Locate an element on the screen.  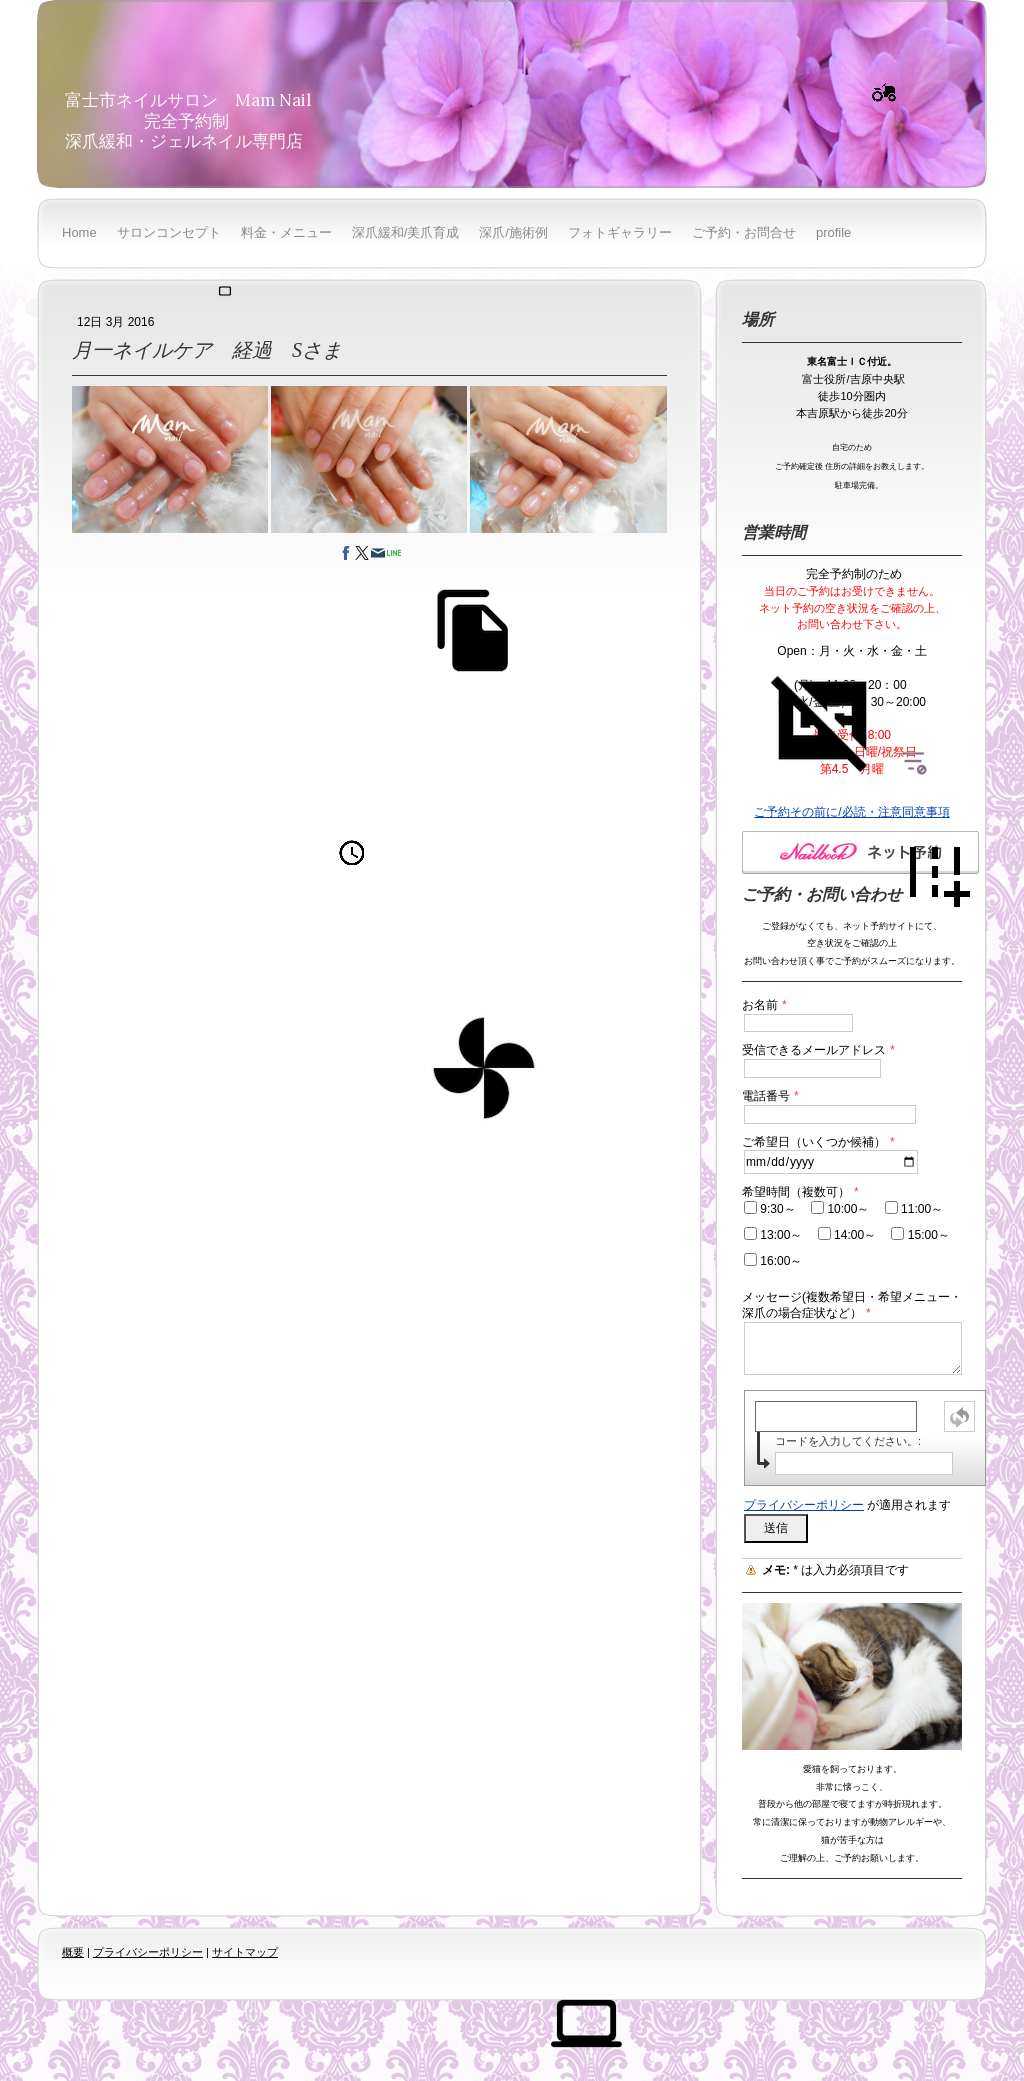
access laptop or computer settings is located at coordinates (586, 2023).